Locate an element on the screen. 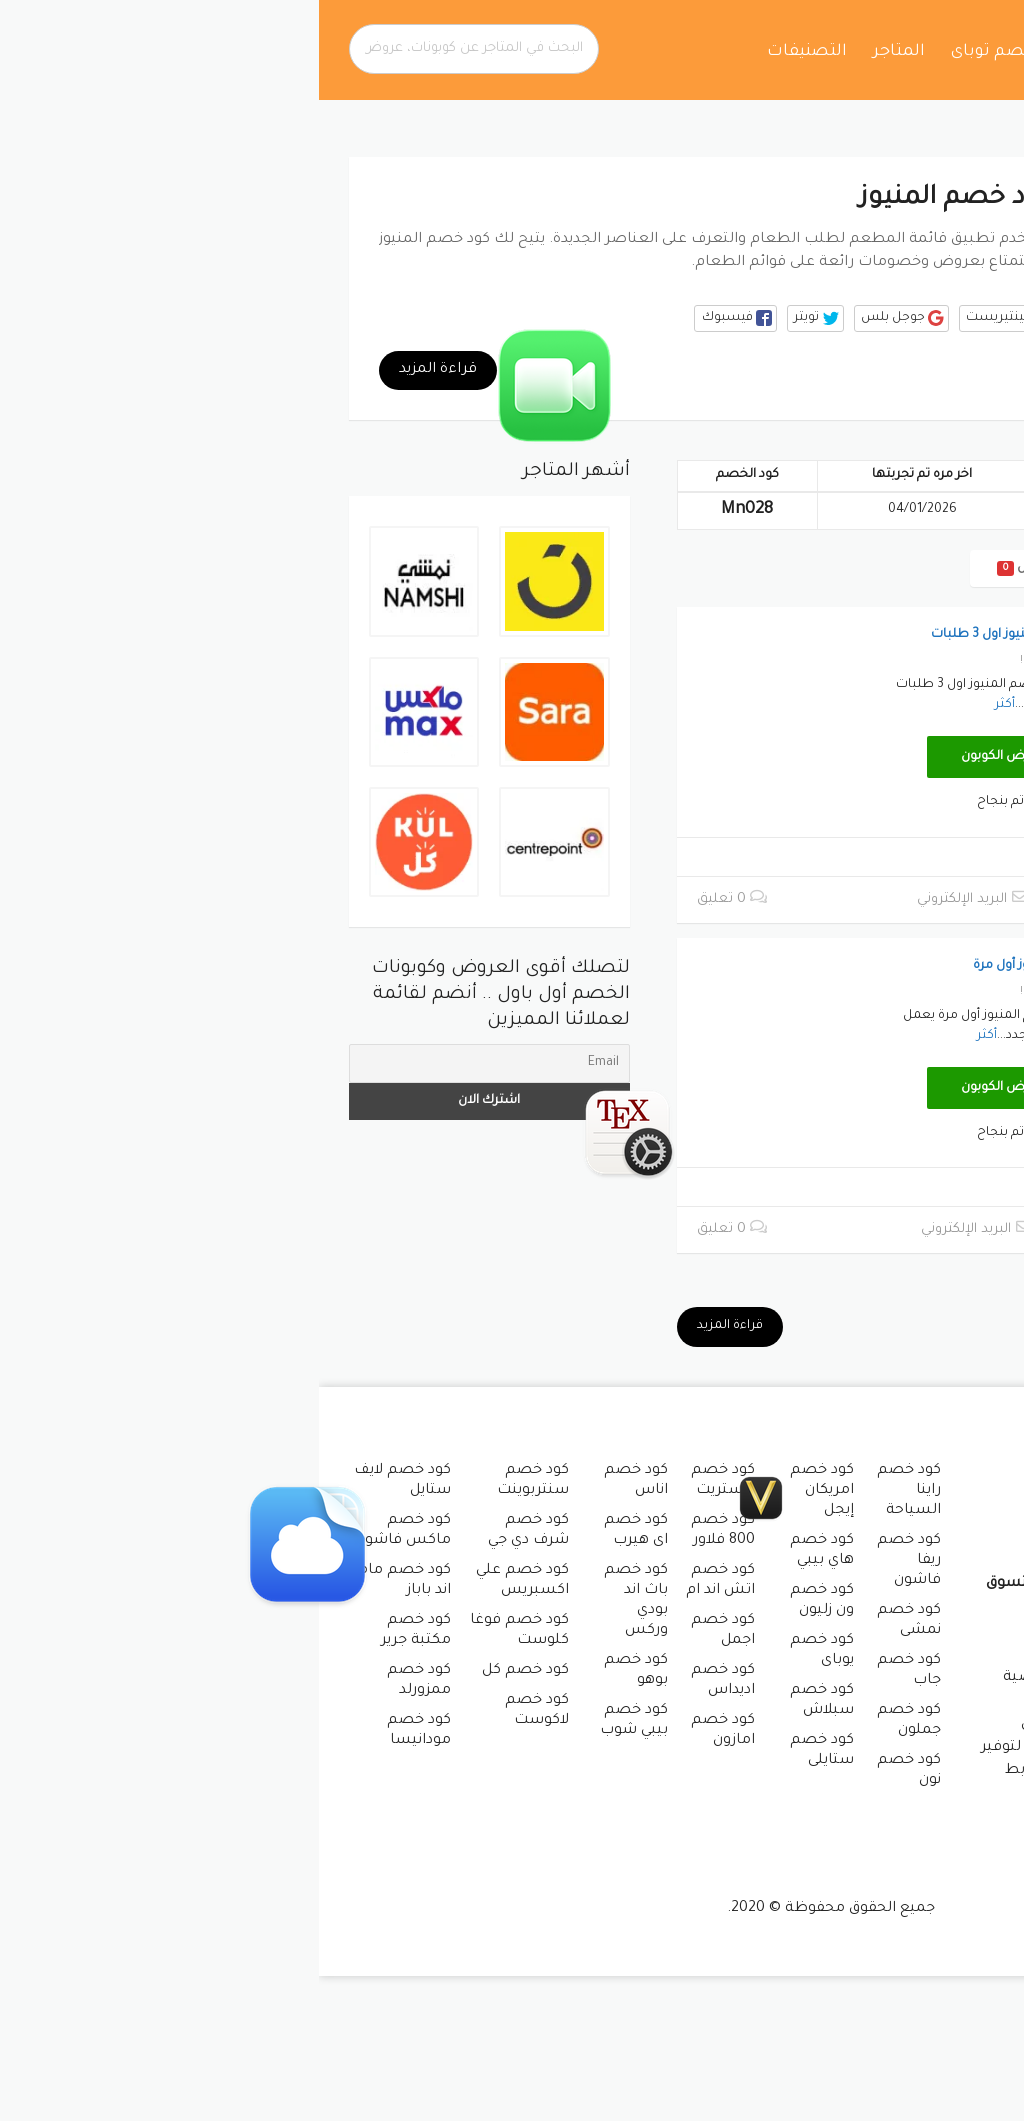 The width and height of the screenshot is (1024, 2121). manage web apps and progressive web applications is located at coordinates (307, 1544).